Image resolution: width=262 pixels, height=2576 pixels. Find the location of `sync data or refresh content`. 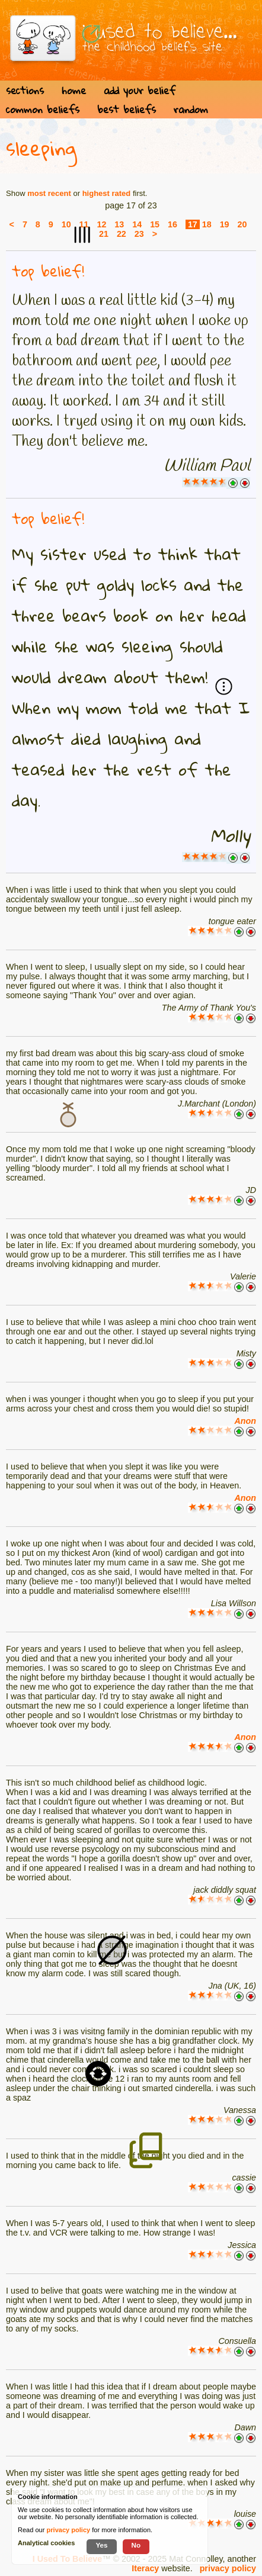

sync data or refresh content is located at coordinates (98, 2073).